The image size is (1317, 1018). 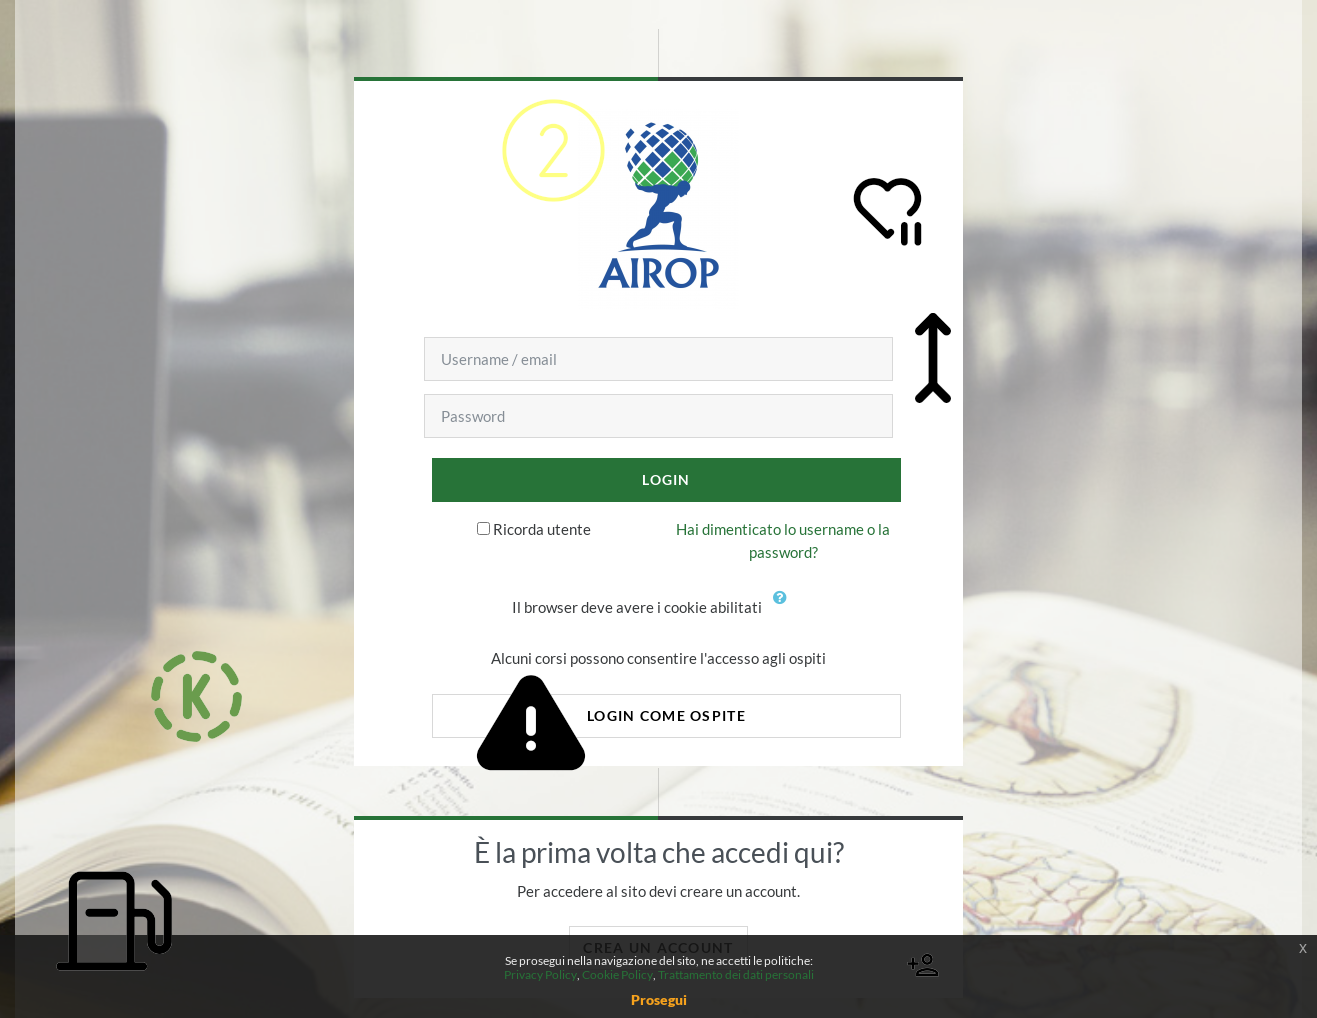 I want to click on scroll to top of page, so click(x=933, y=358).